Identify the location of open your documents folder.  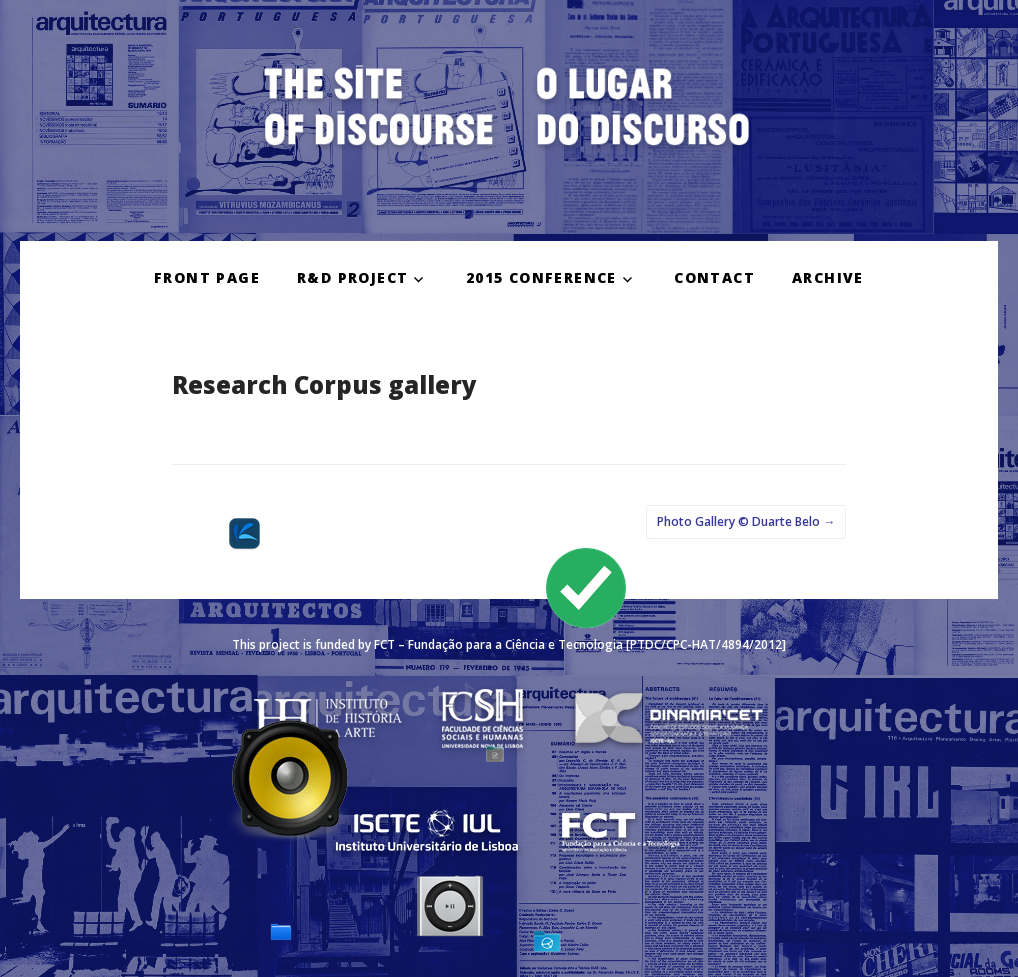
(495, 754).